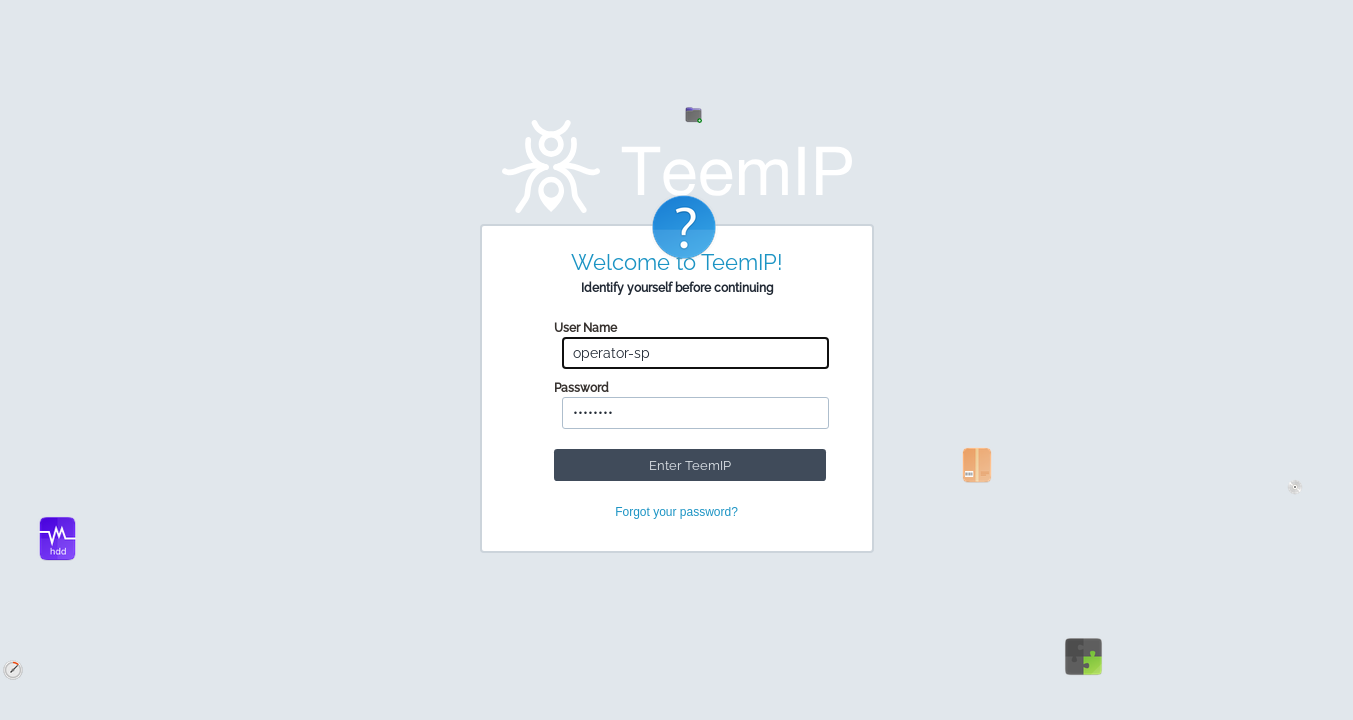 This screenshot has height=720, width=1353. I want to click on open gnome shell extensions manager, so click(1083, 656).